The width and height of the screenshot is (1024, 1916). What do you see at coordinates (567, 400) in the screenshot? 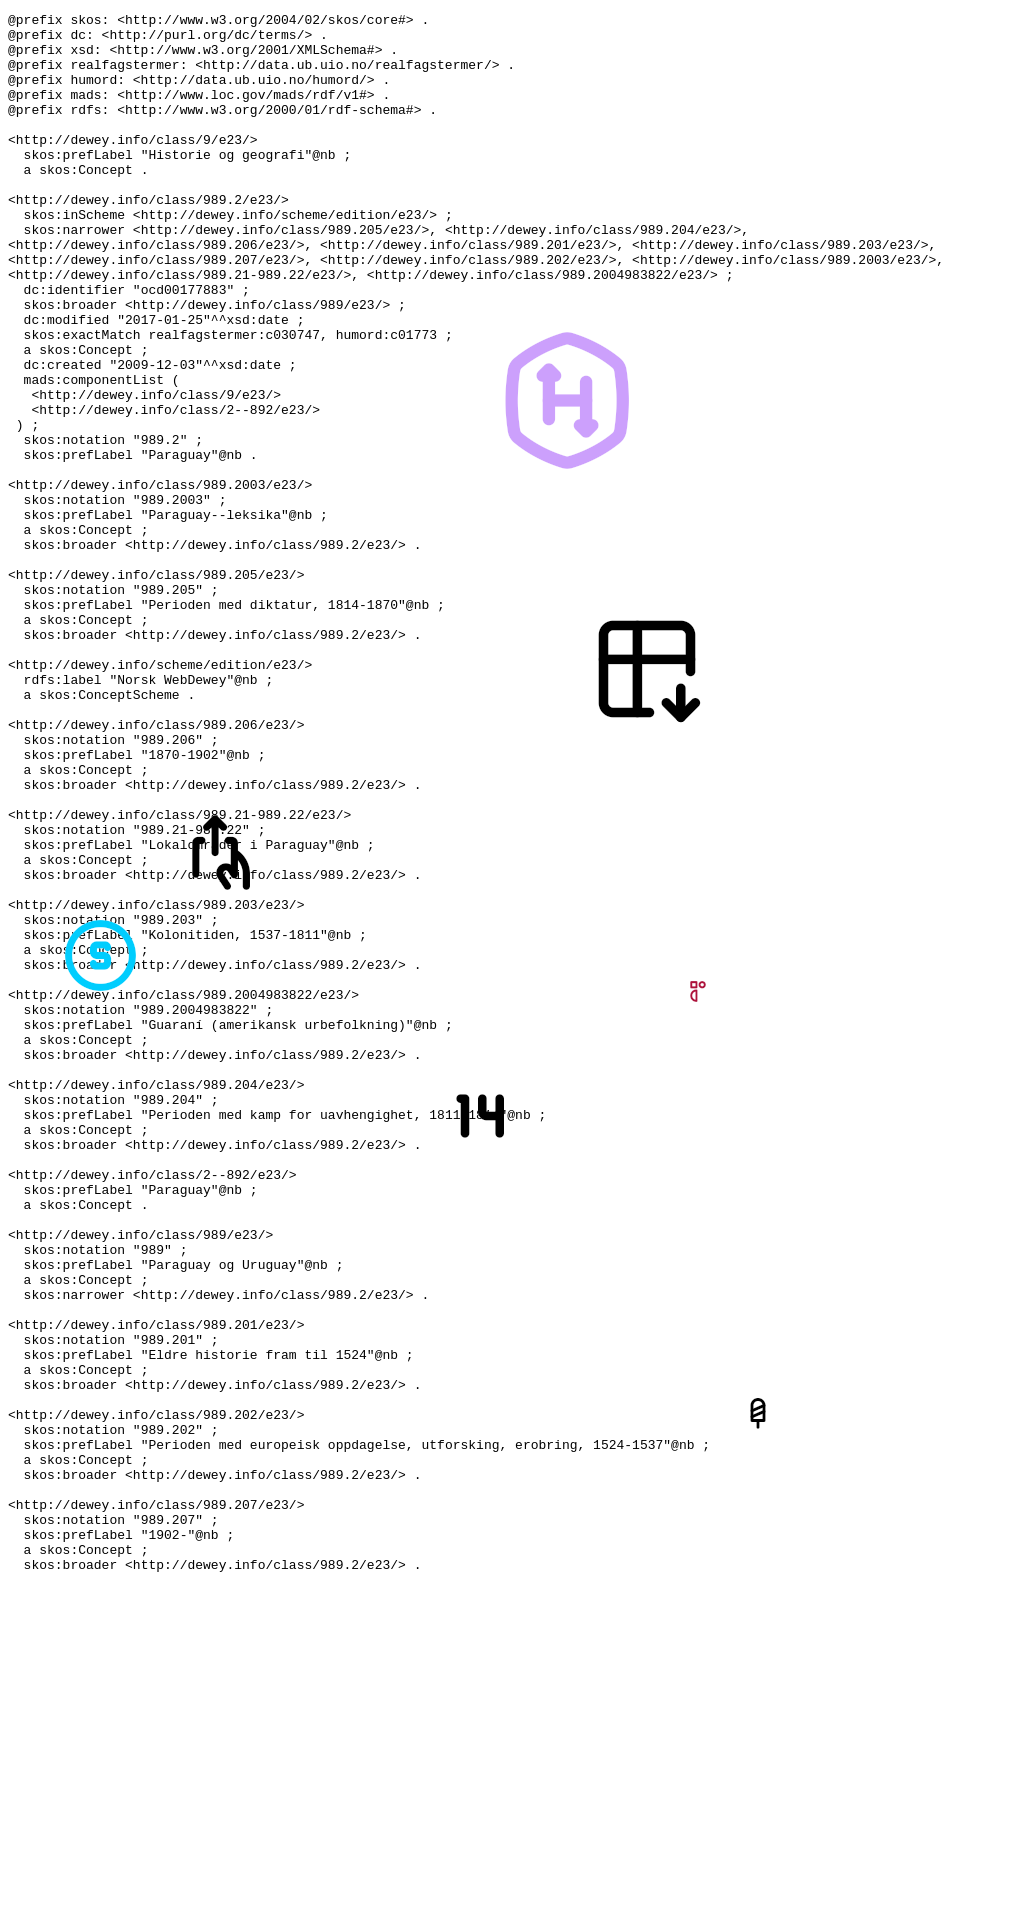
I see `visit HackerRank coding platform` at bounding box center [567, 400].